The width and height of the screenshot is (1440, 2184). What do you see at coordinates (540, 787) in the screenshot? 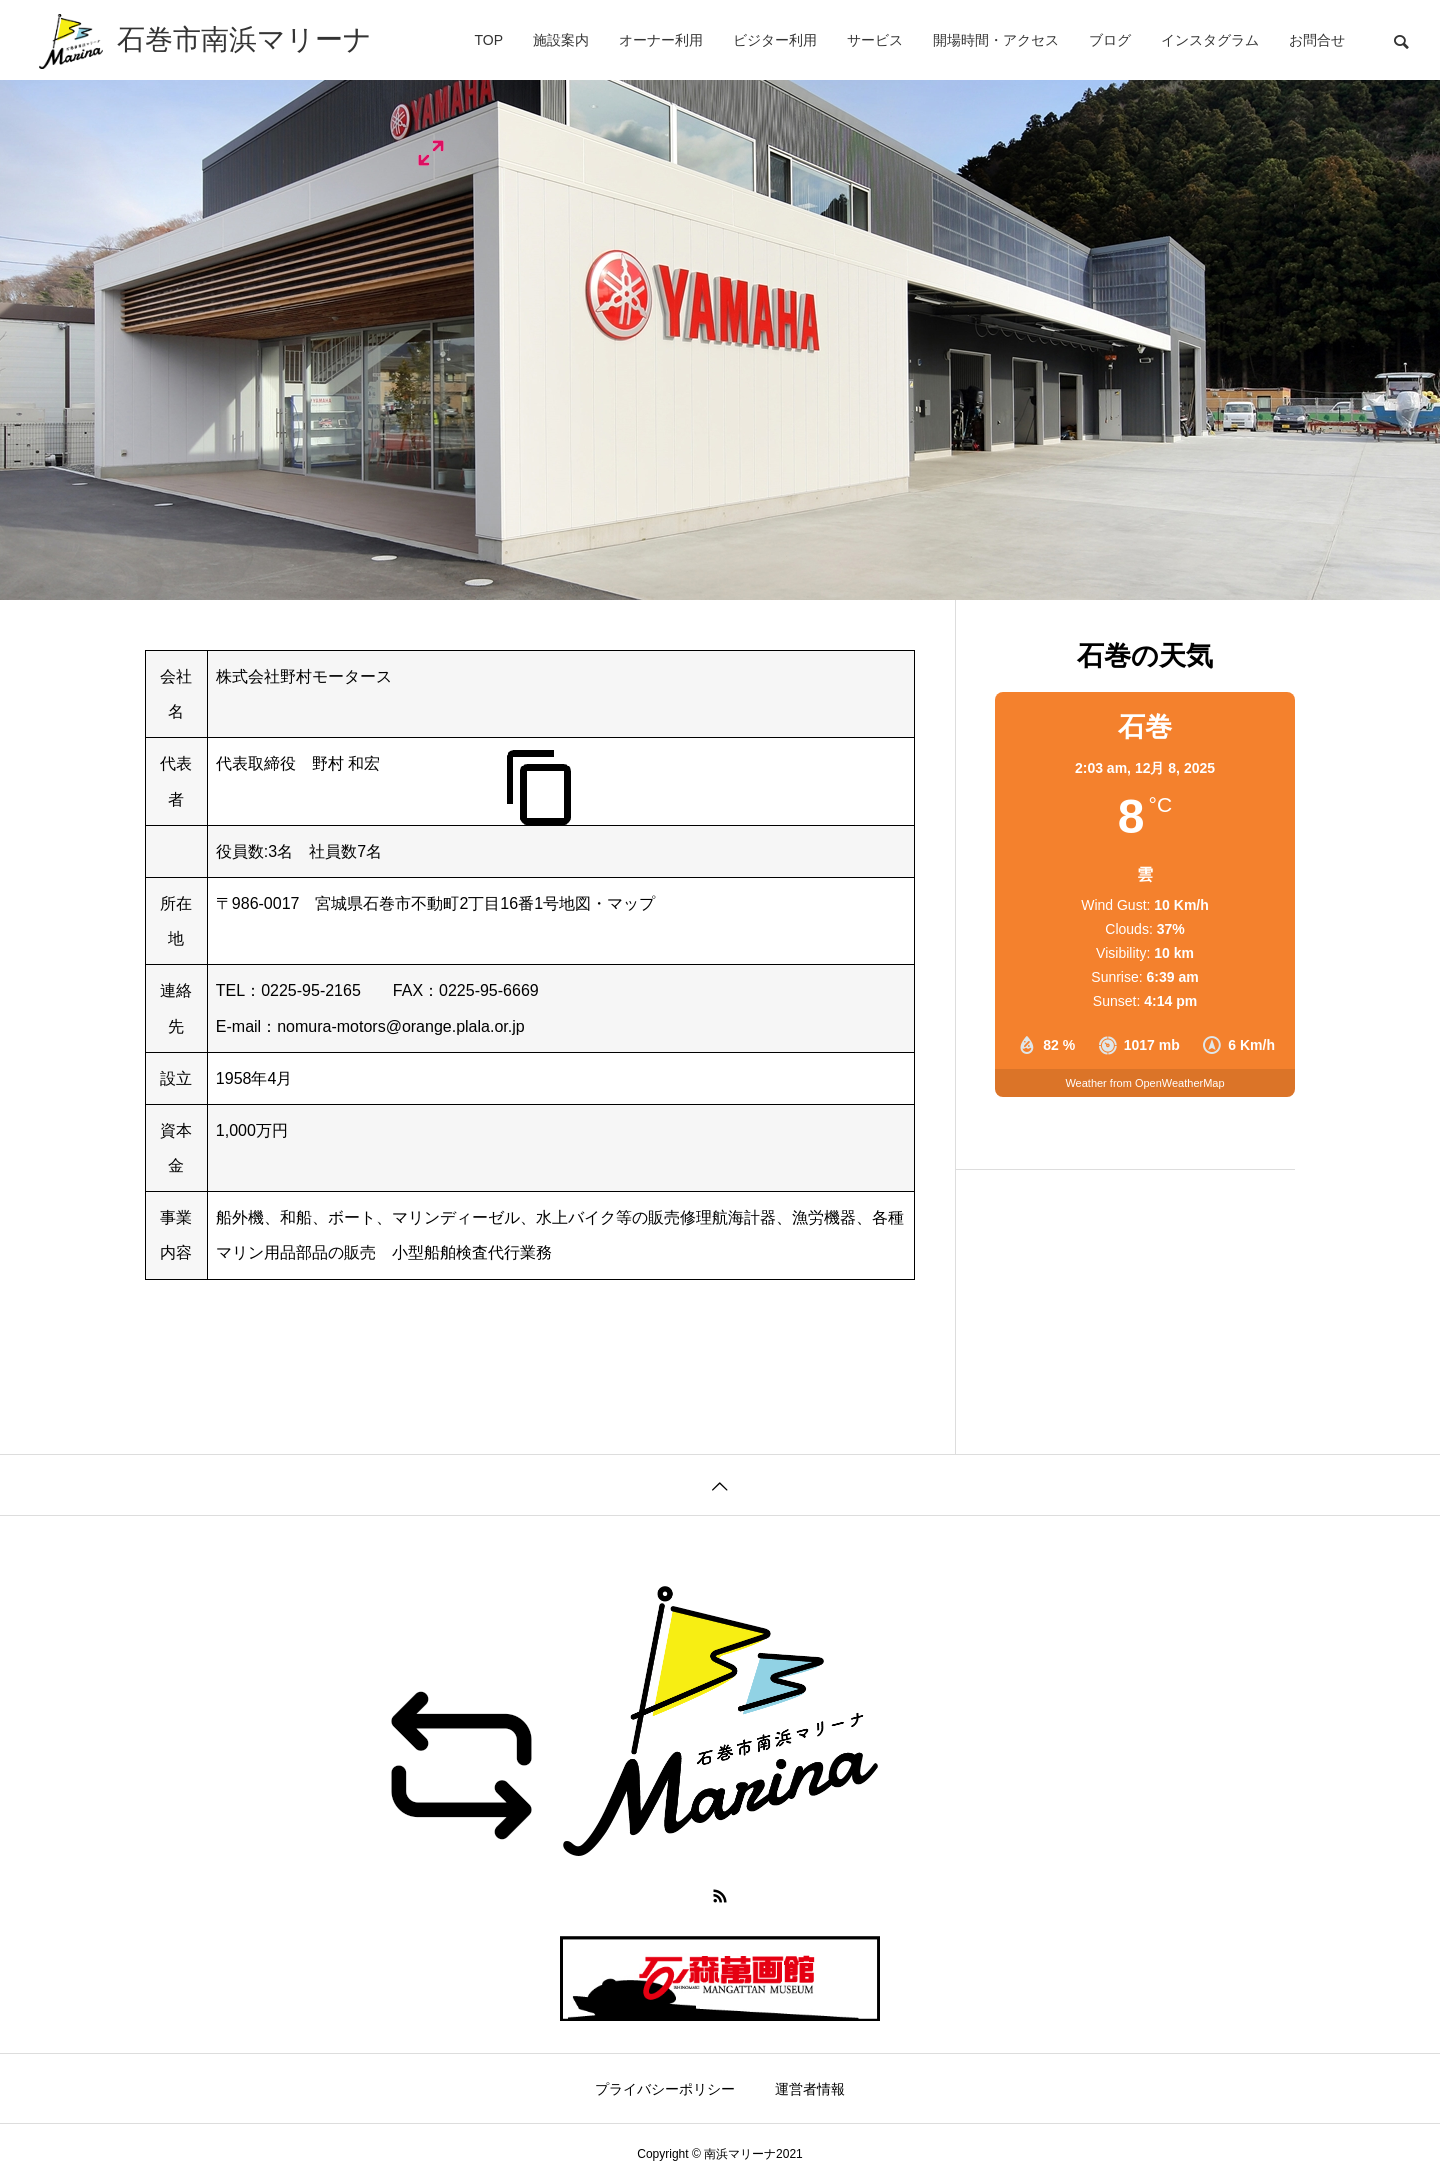
I see `copy to clipboard` at bounding box center [540, 787].